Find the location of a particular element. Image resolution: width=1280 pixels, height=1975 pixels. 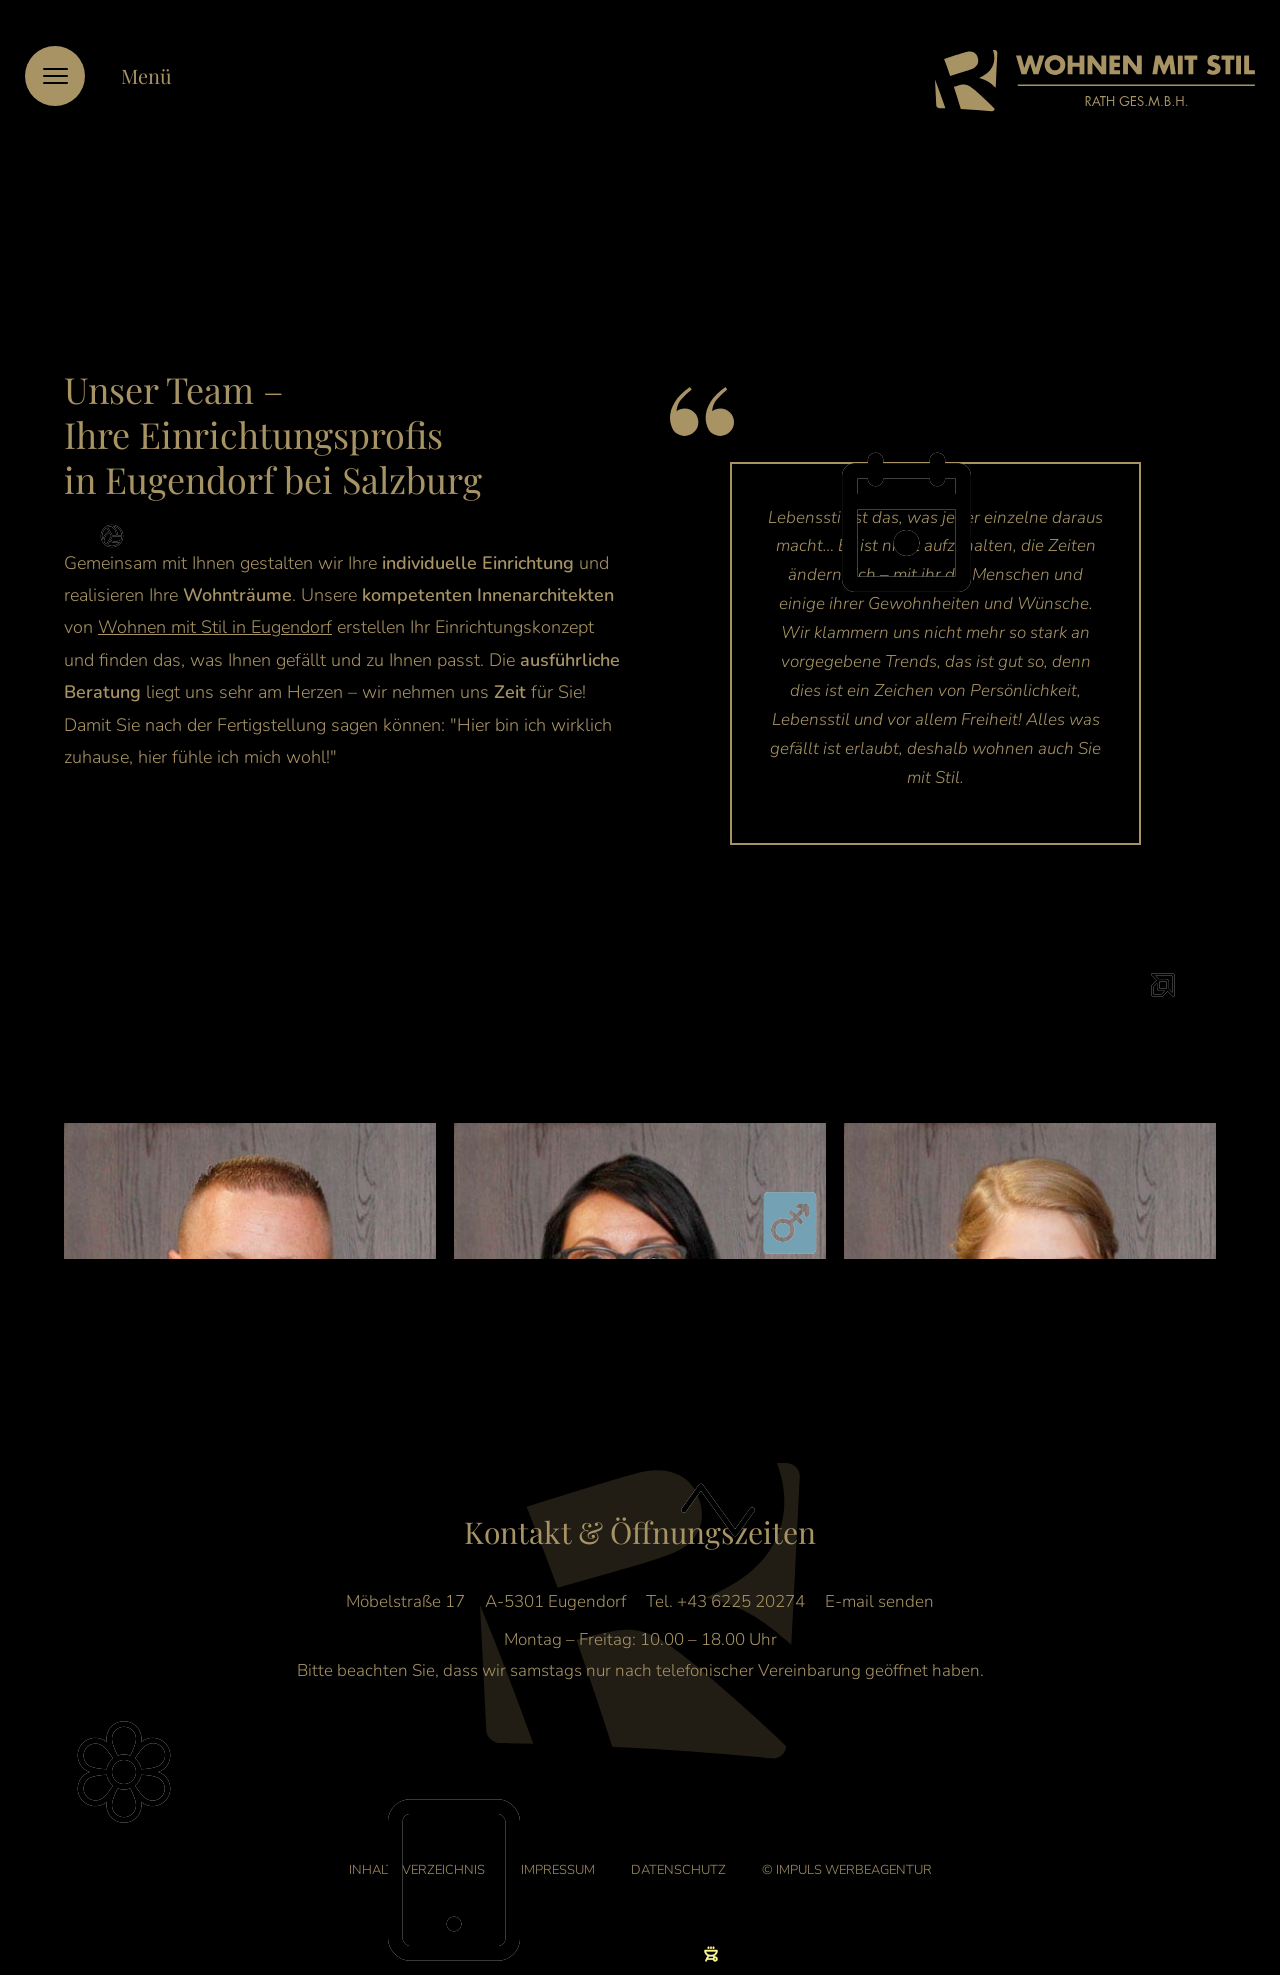

indicates an event or reminder on today's date is located at coordinates (906, 527).